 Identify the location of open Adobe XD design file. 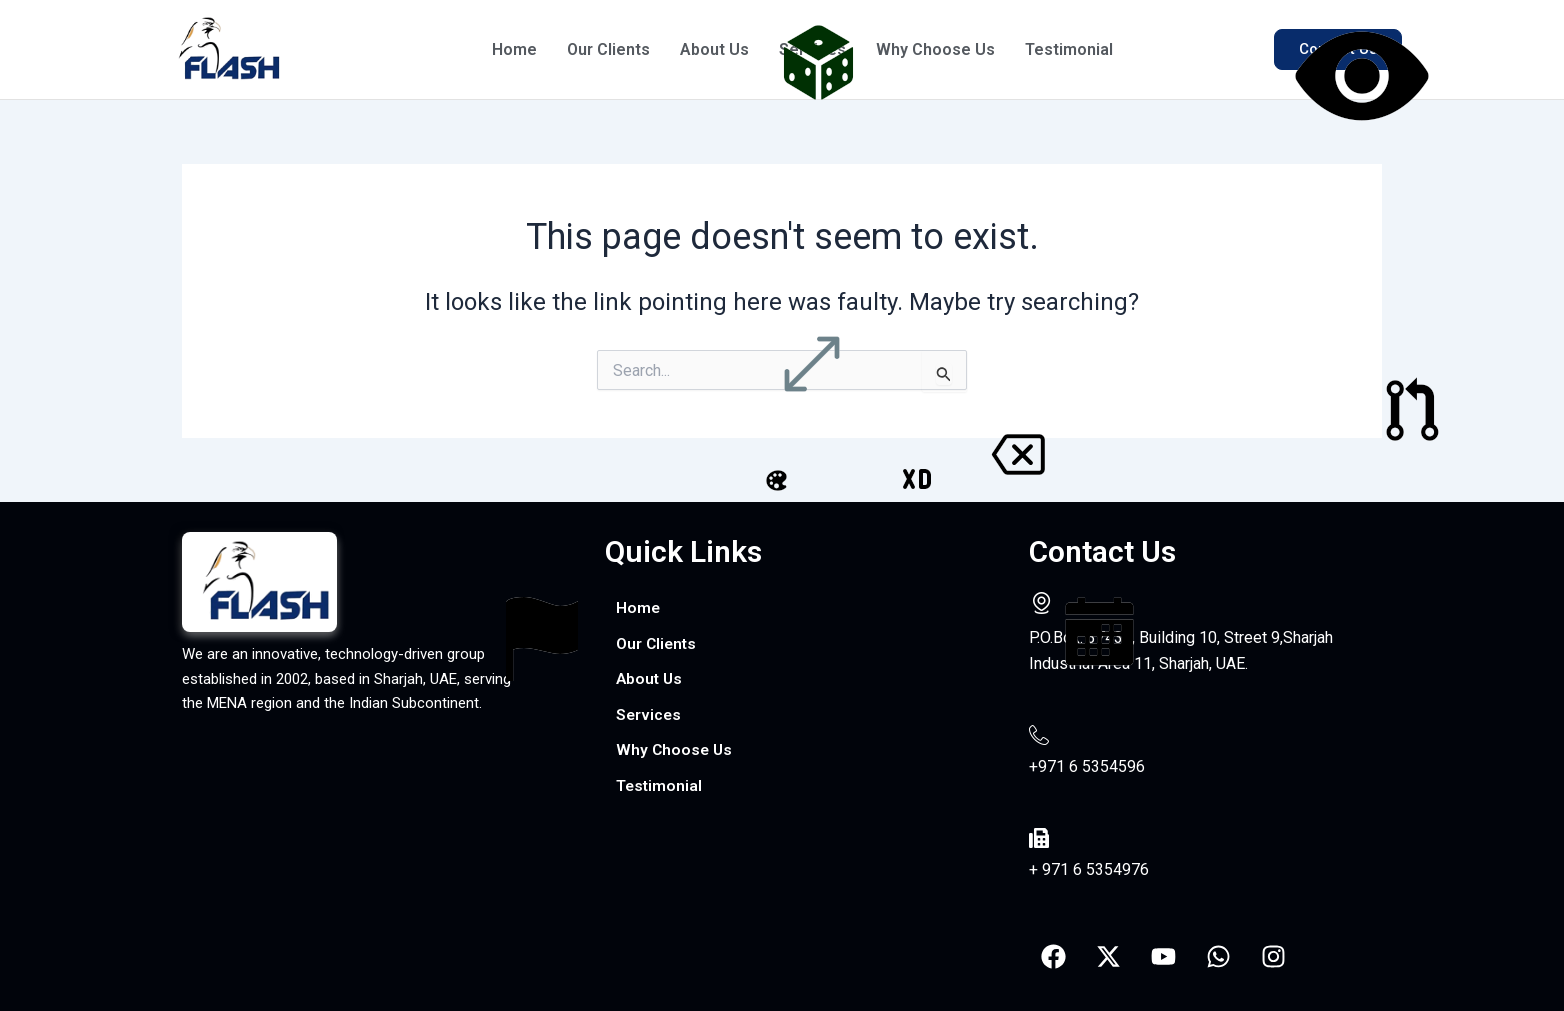
(917, 479).